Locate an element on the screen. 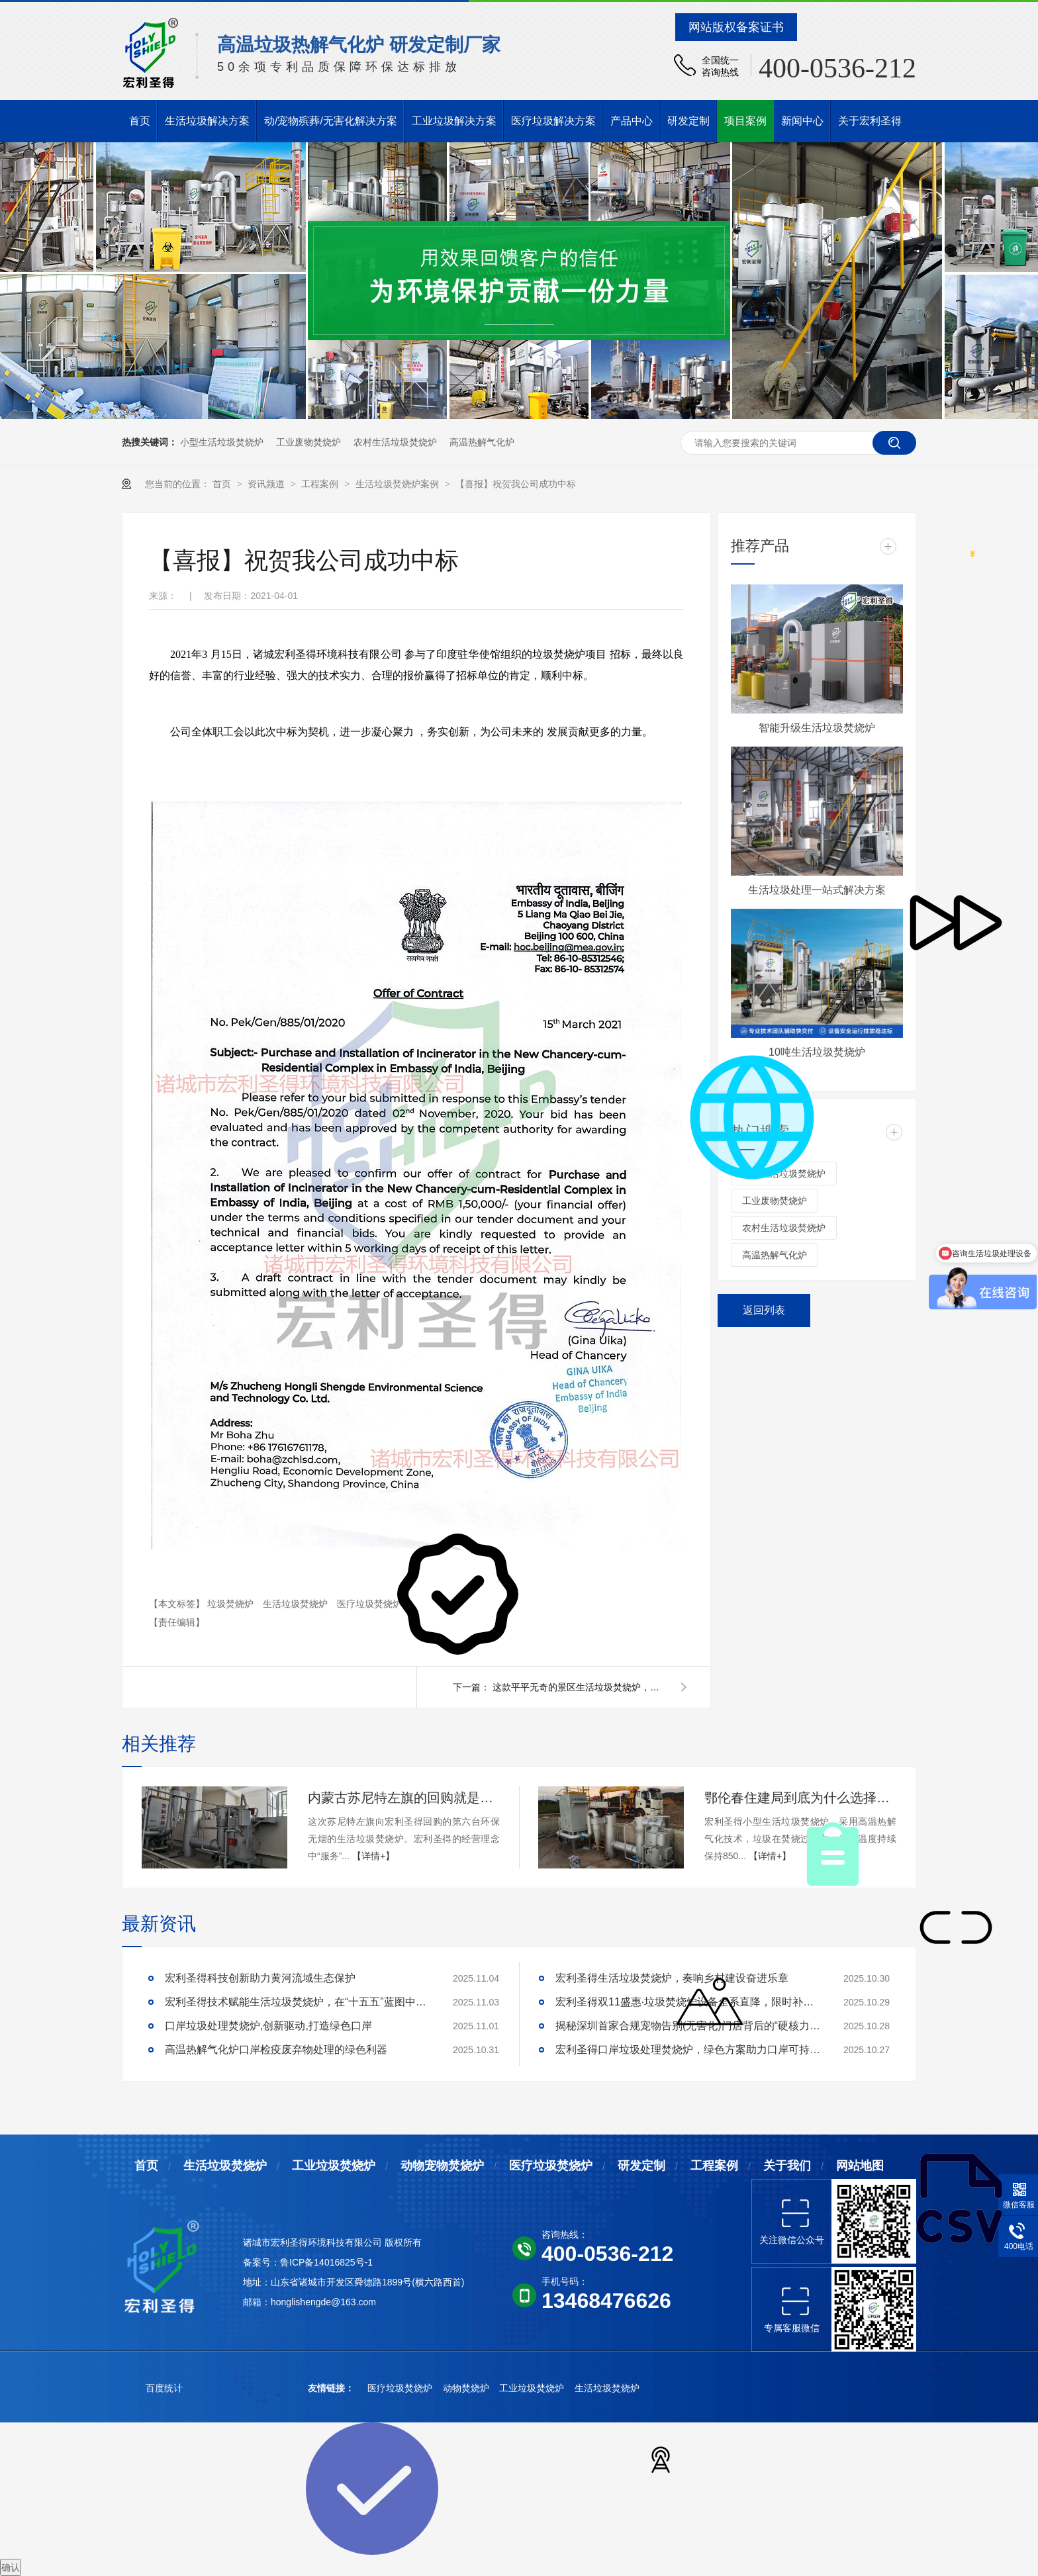  skip to the next track is located at coordinates (956, 923).